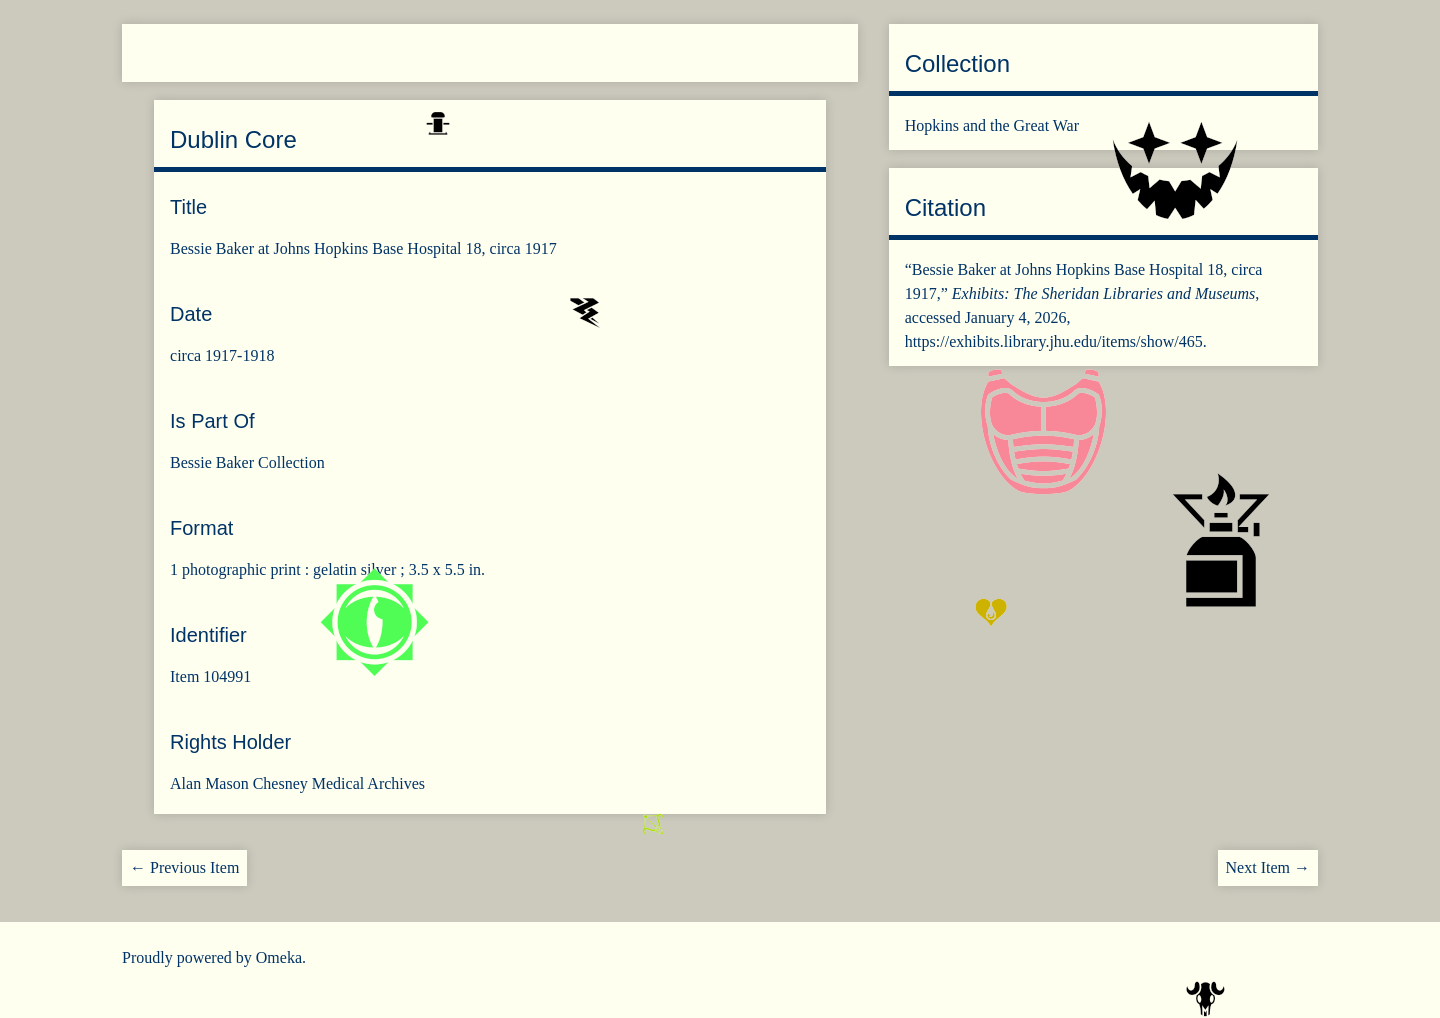 The image size is (1440, 1018). Describe the element at coordinates (1175, 168) in the screenshot. I see `indicates a delighted or excited mood` at that location.